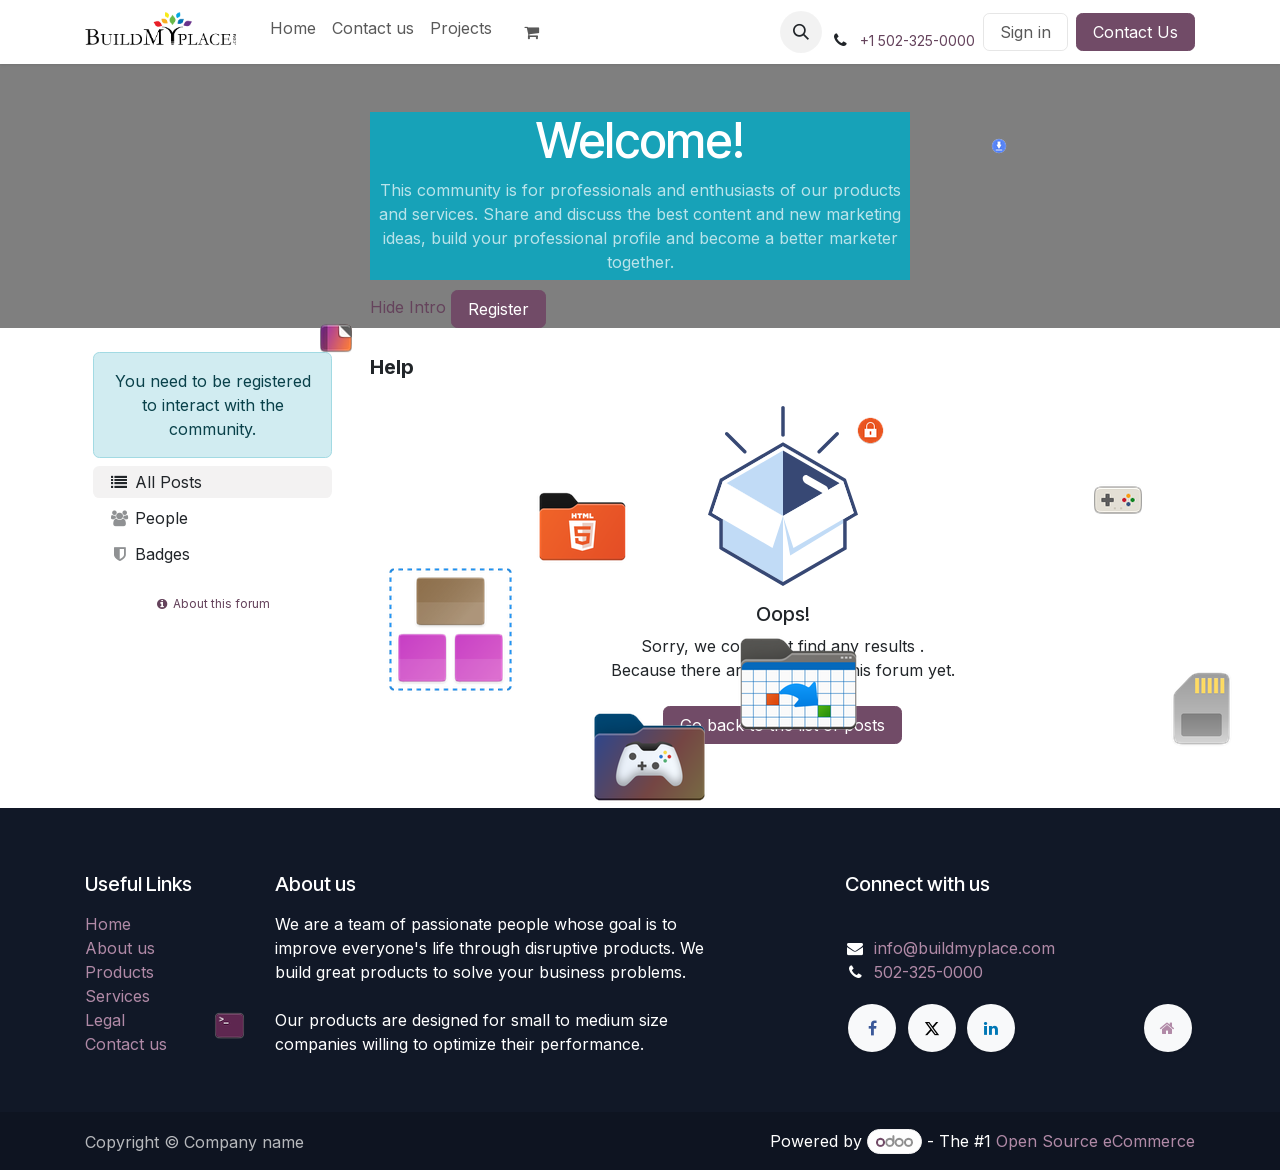 Image resolution: width=1280 pixels, height=1170 pixels. Describe the element at coordinates (798, 687) in the screenshot. I see `open folder containing scheduled items` at that location.